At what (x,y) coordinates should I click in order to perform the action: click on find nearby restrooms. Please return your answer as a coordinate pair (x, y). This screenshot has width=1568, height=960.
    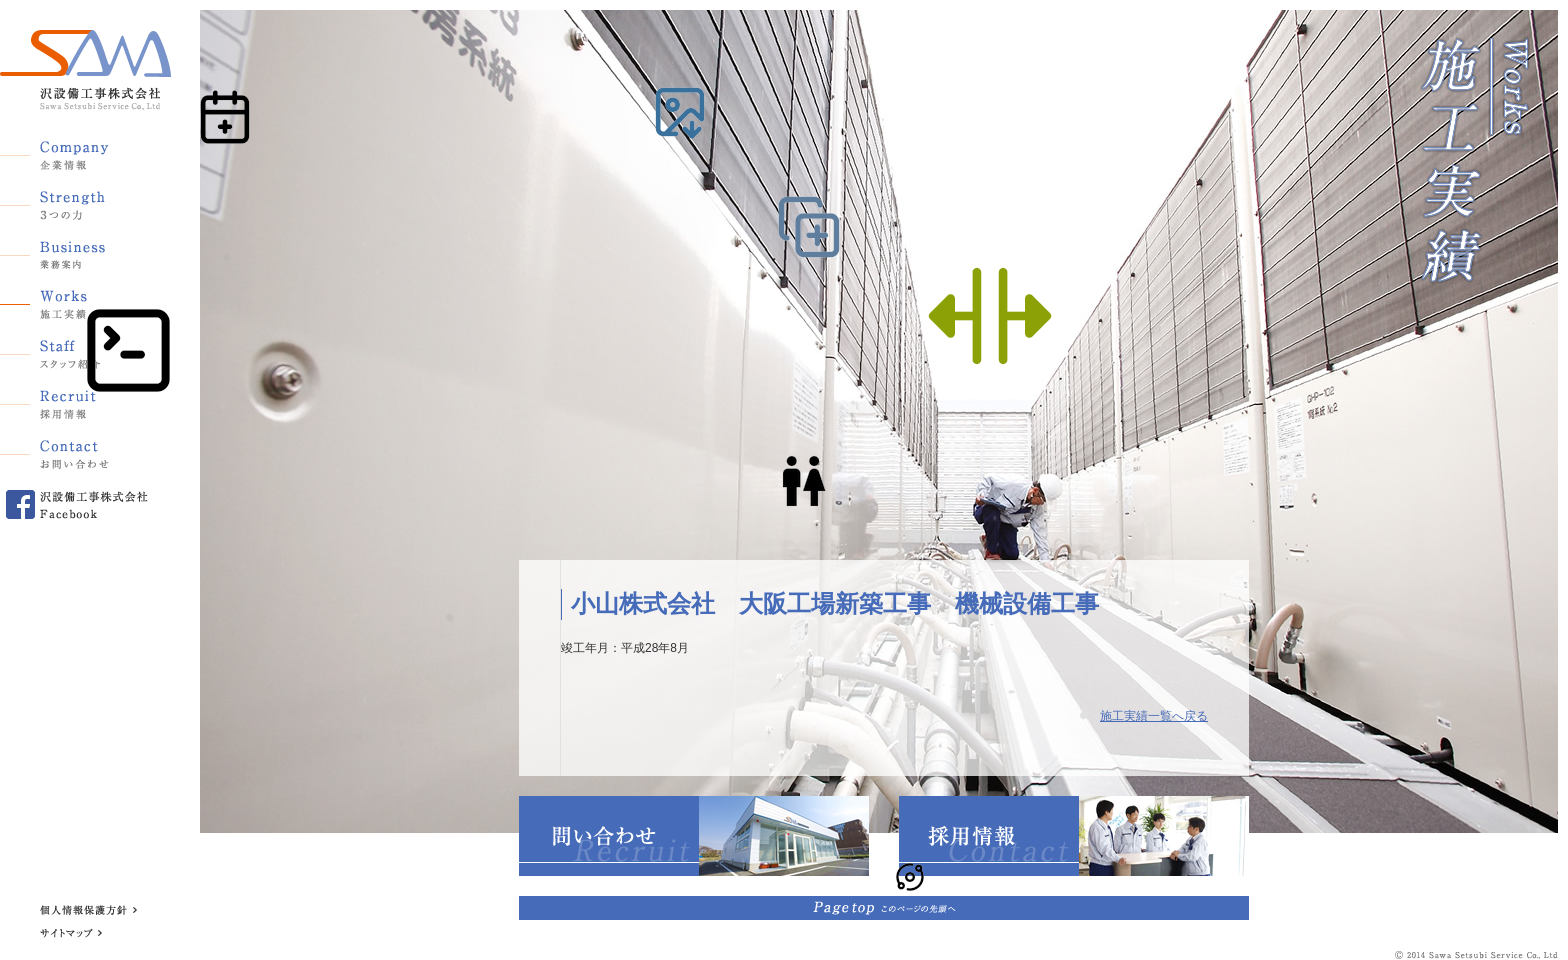
    Looking at the image, I should click on (803, 481).